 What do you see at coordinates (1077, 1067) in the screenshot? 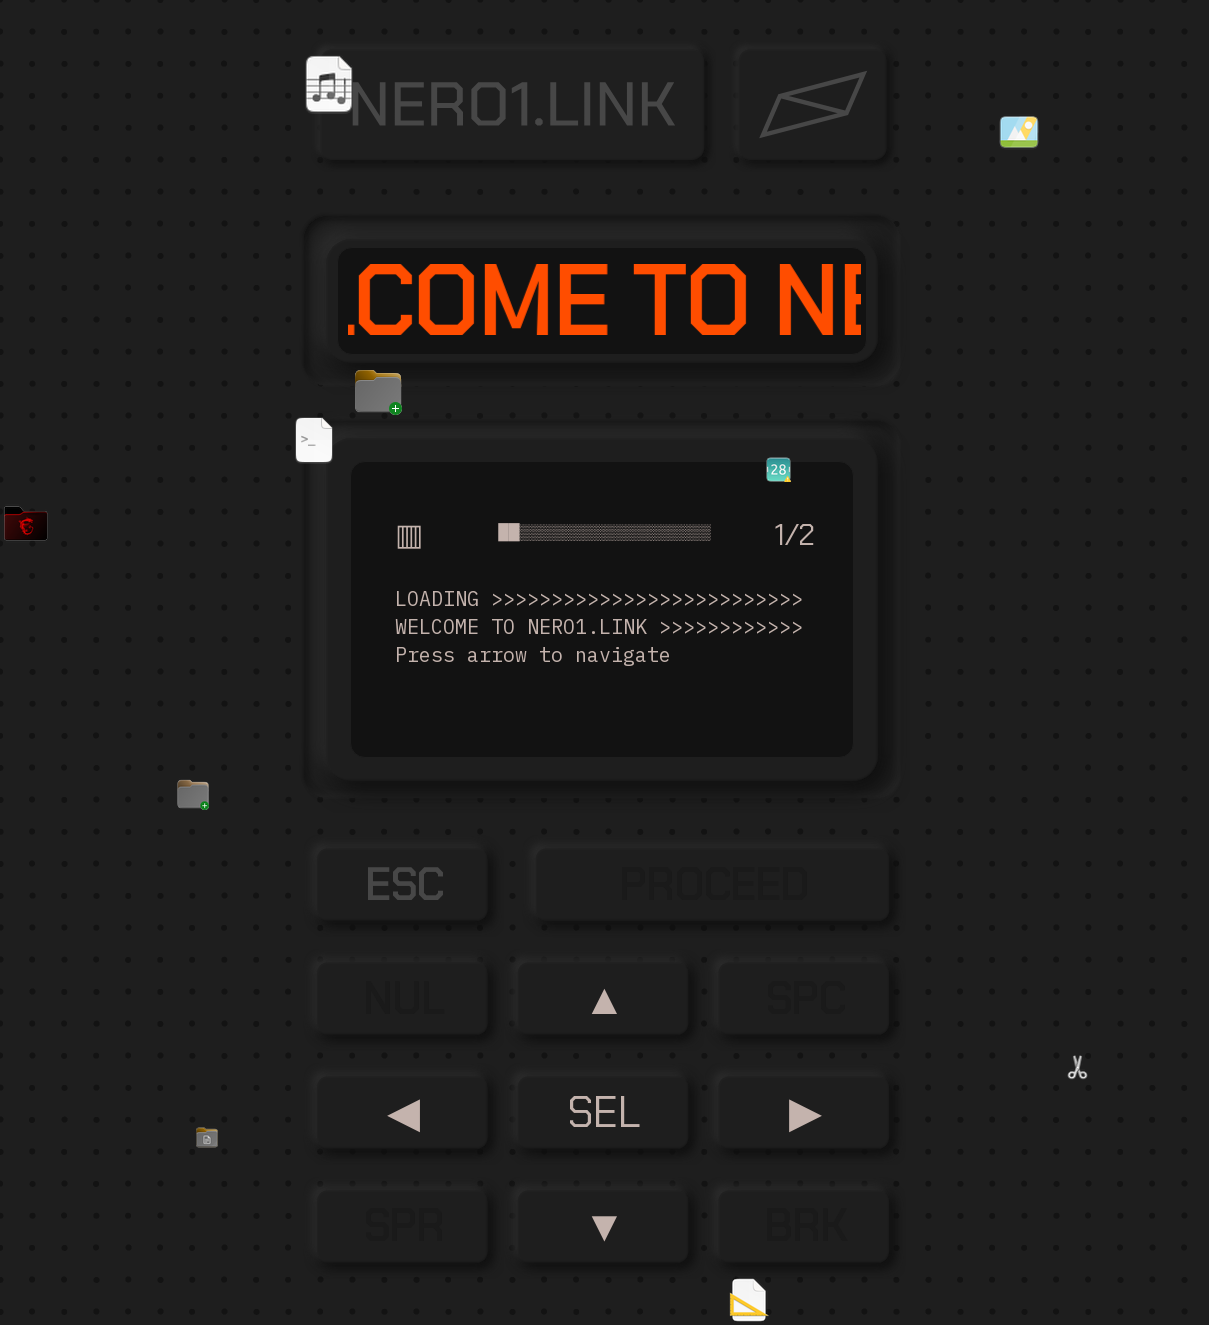
I see `cut selected content to clipboard` at bounding box center [1077, 1067].